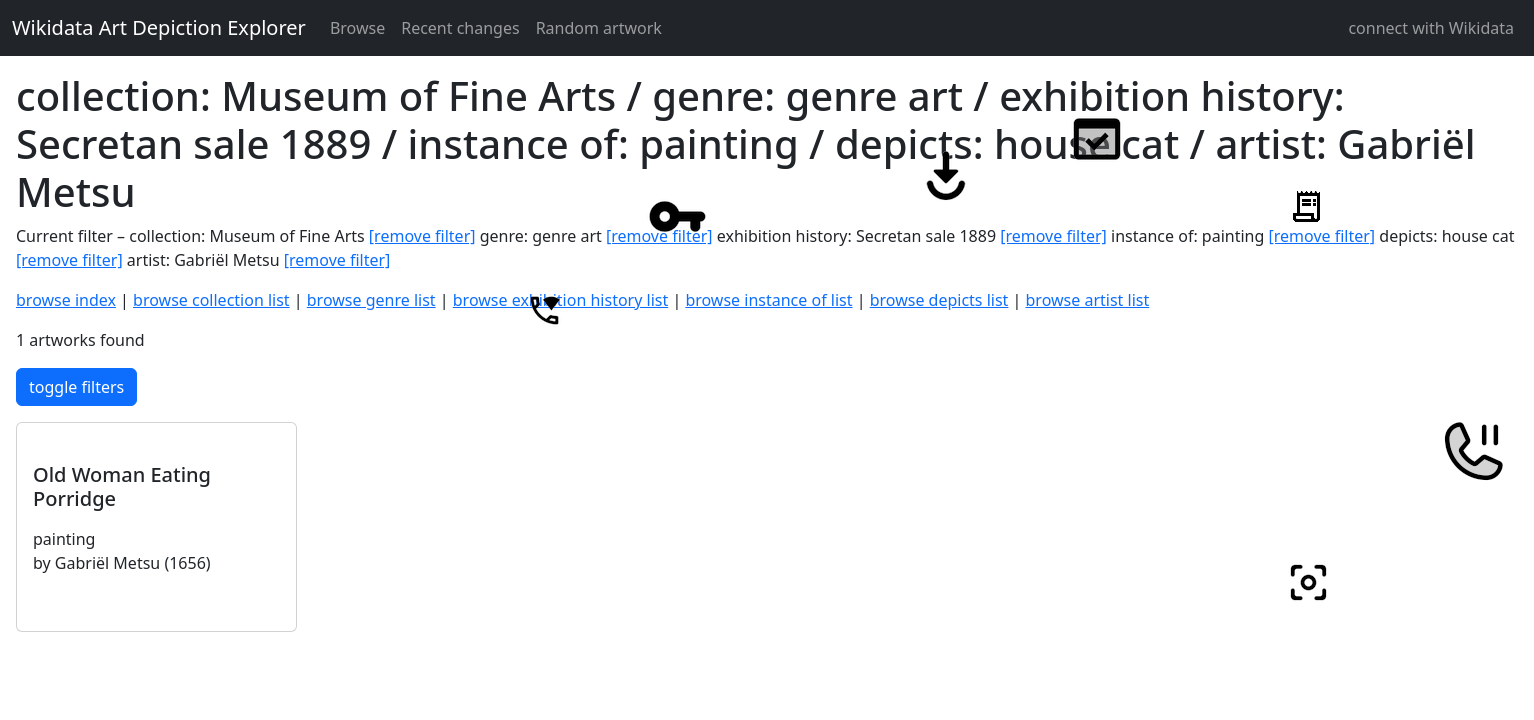 The image size is (1534, 720). I want to click on access VPN or secure connection settings, so click(677, 216).